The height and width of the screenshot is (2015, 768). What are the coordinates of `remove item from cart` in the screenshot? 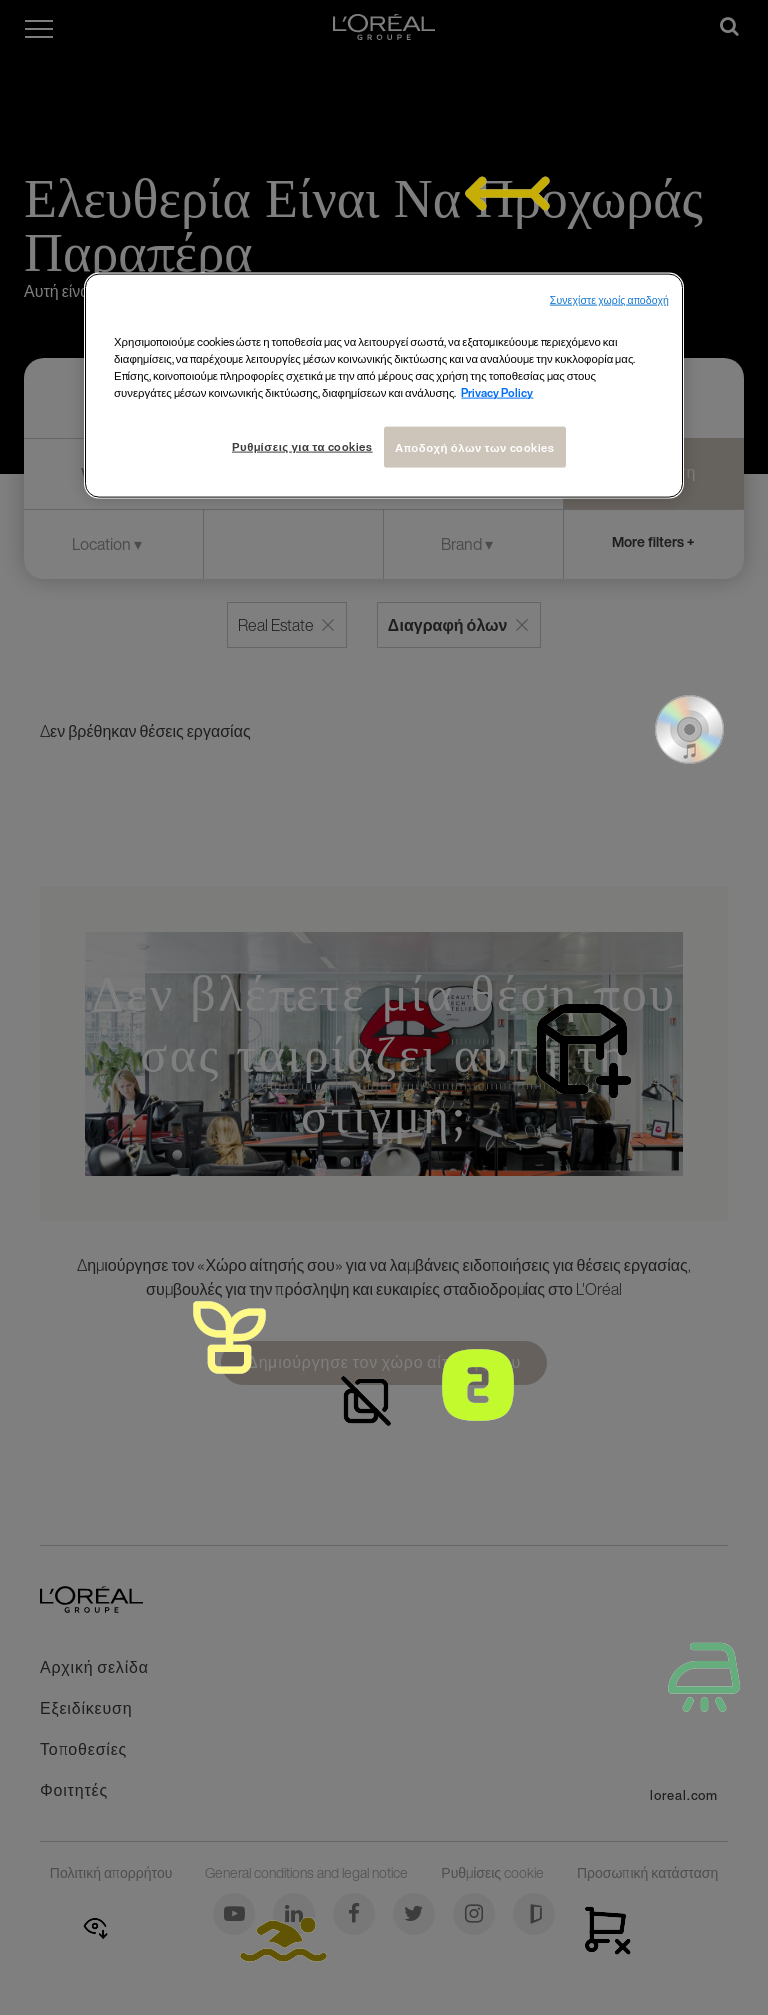 It's located at (605, 1929).